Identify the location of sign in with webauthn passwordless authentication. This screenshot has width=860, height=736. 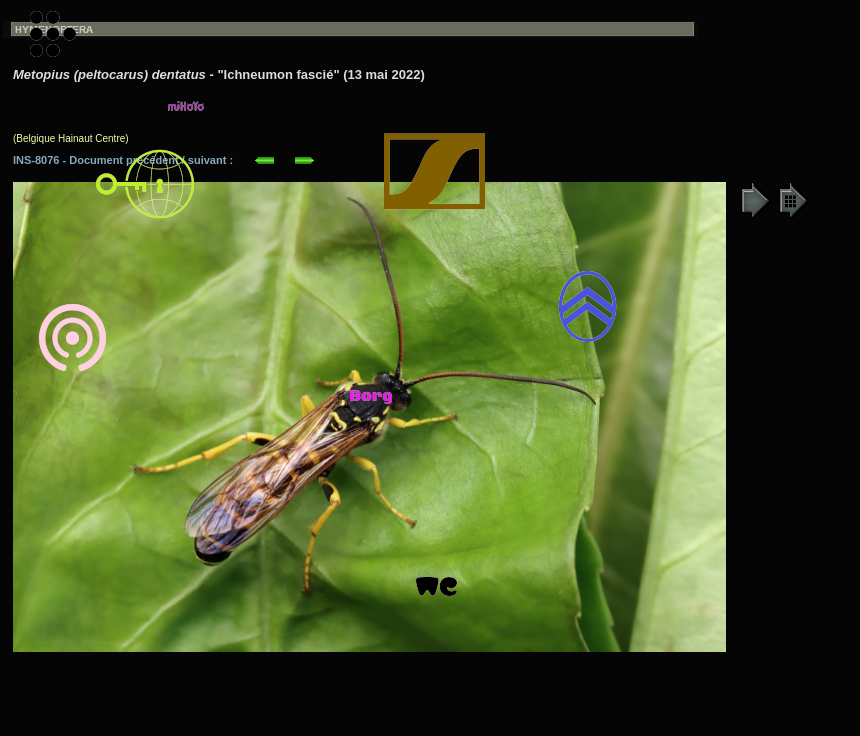
(145, 184).